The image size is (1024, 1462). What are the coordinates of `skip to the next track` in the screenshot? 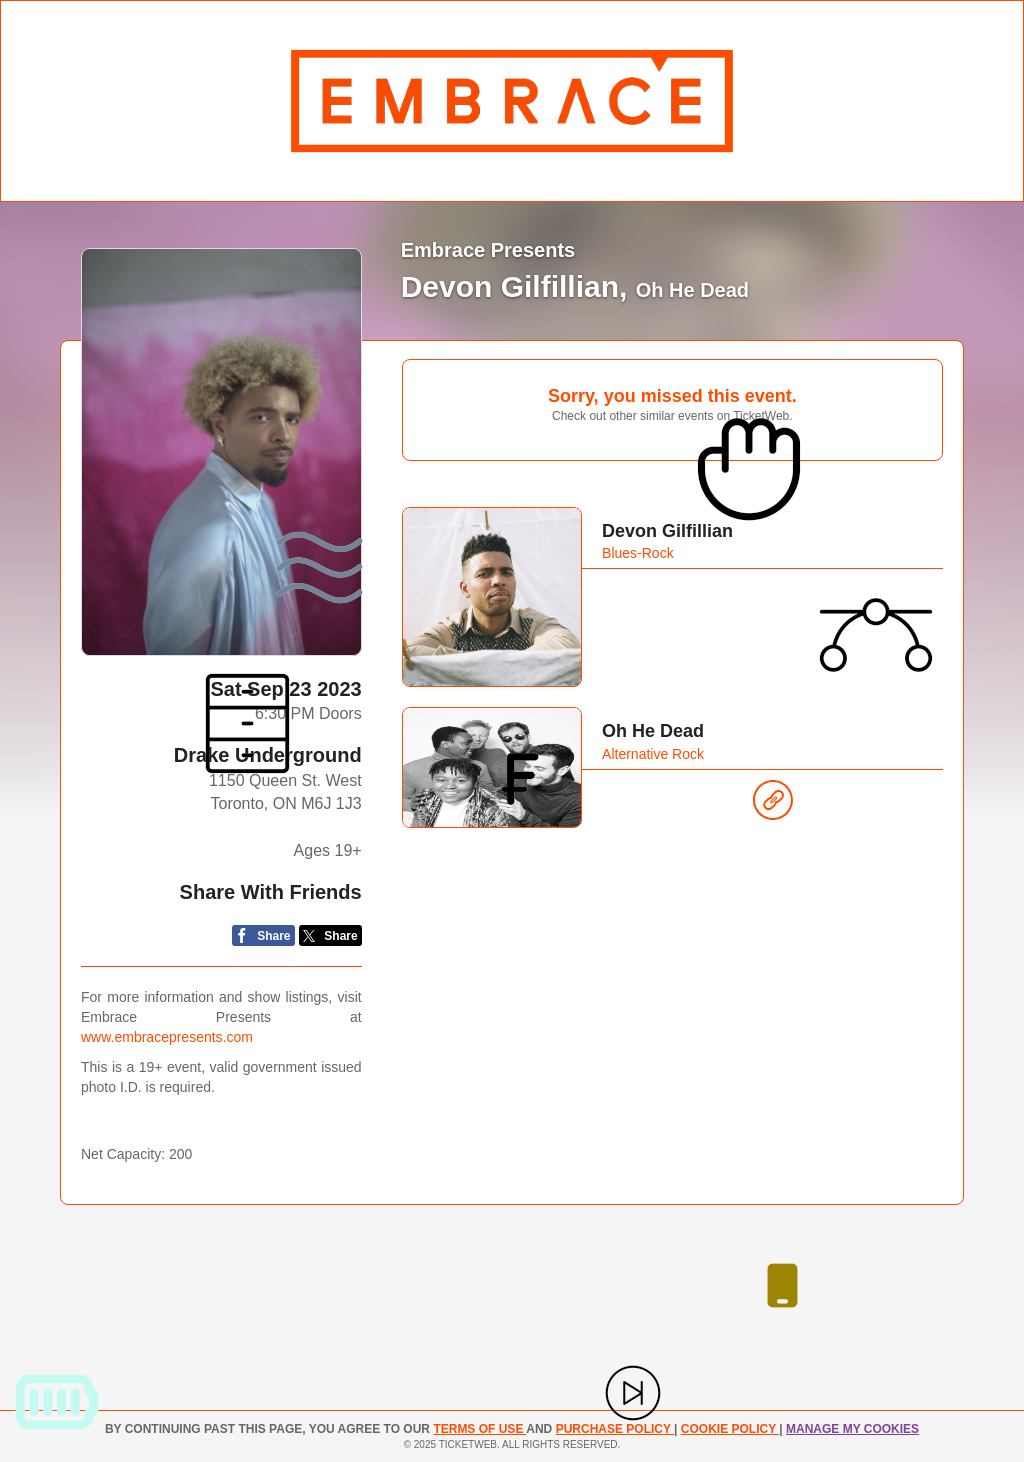 It's located at (633, 1393).